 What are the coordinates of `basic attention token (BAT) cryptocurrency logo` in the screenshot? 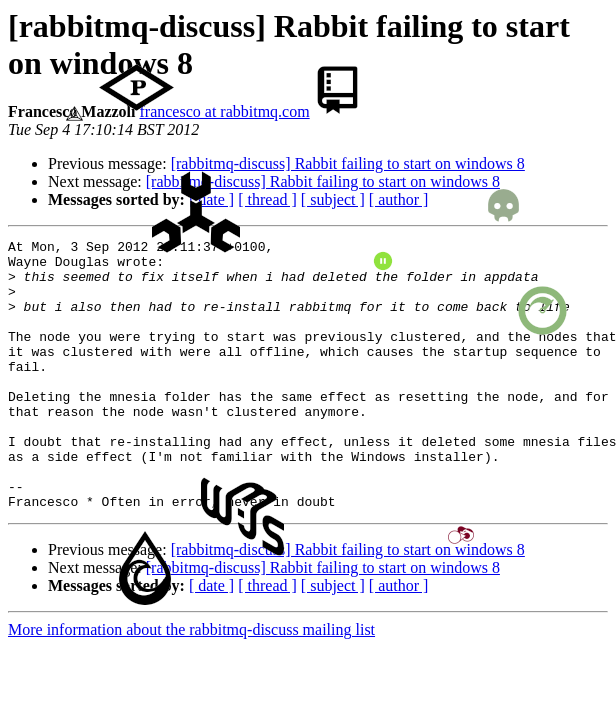 It's located at (74, 113).